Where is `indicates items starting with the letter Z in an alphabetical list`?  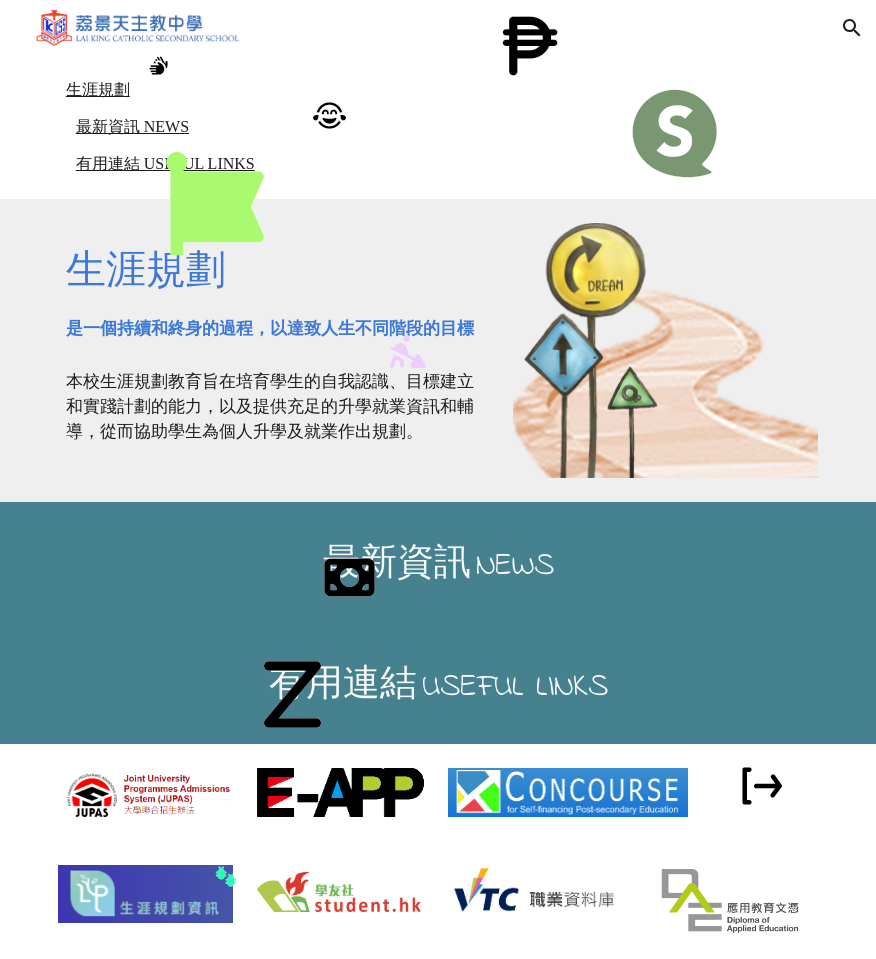
indicates items starting with the letter Z in an alphabetical list is located at coordinates (292, 694).